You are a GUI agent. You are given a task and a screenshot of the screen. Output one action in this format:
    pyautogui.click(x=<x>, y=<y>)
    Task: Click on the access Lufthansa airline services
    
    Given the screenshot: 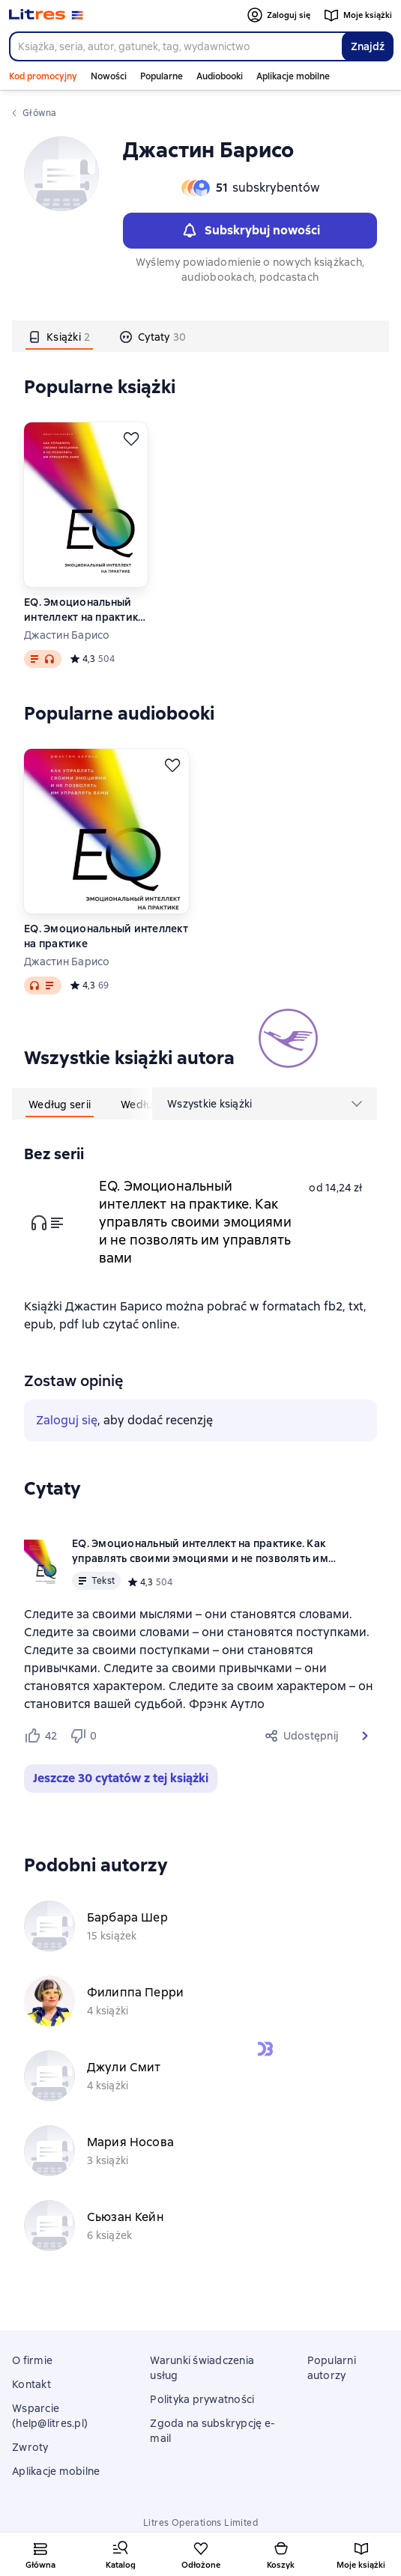 What is the action you would take?
    pyautogui.click(x=288, y=1038)
    